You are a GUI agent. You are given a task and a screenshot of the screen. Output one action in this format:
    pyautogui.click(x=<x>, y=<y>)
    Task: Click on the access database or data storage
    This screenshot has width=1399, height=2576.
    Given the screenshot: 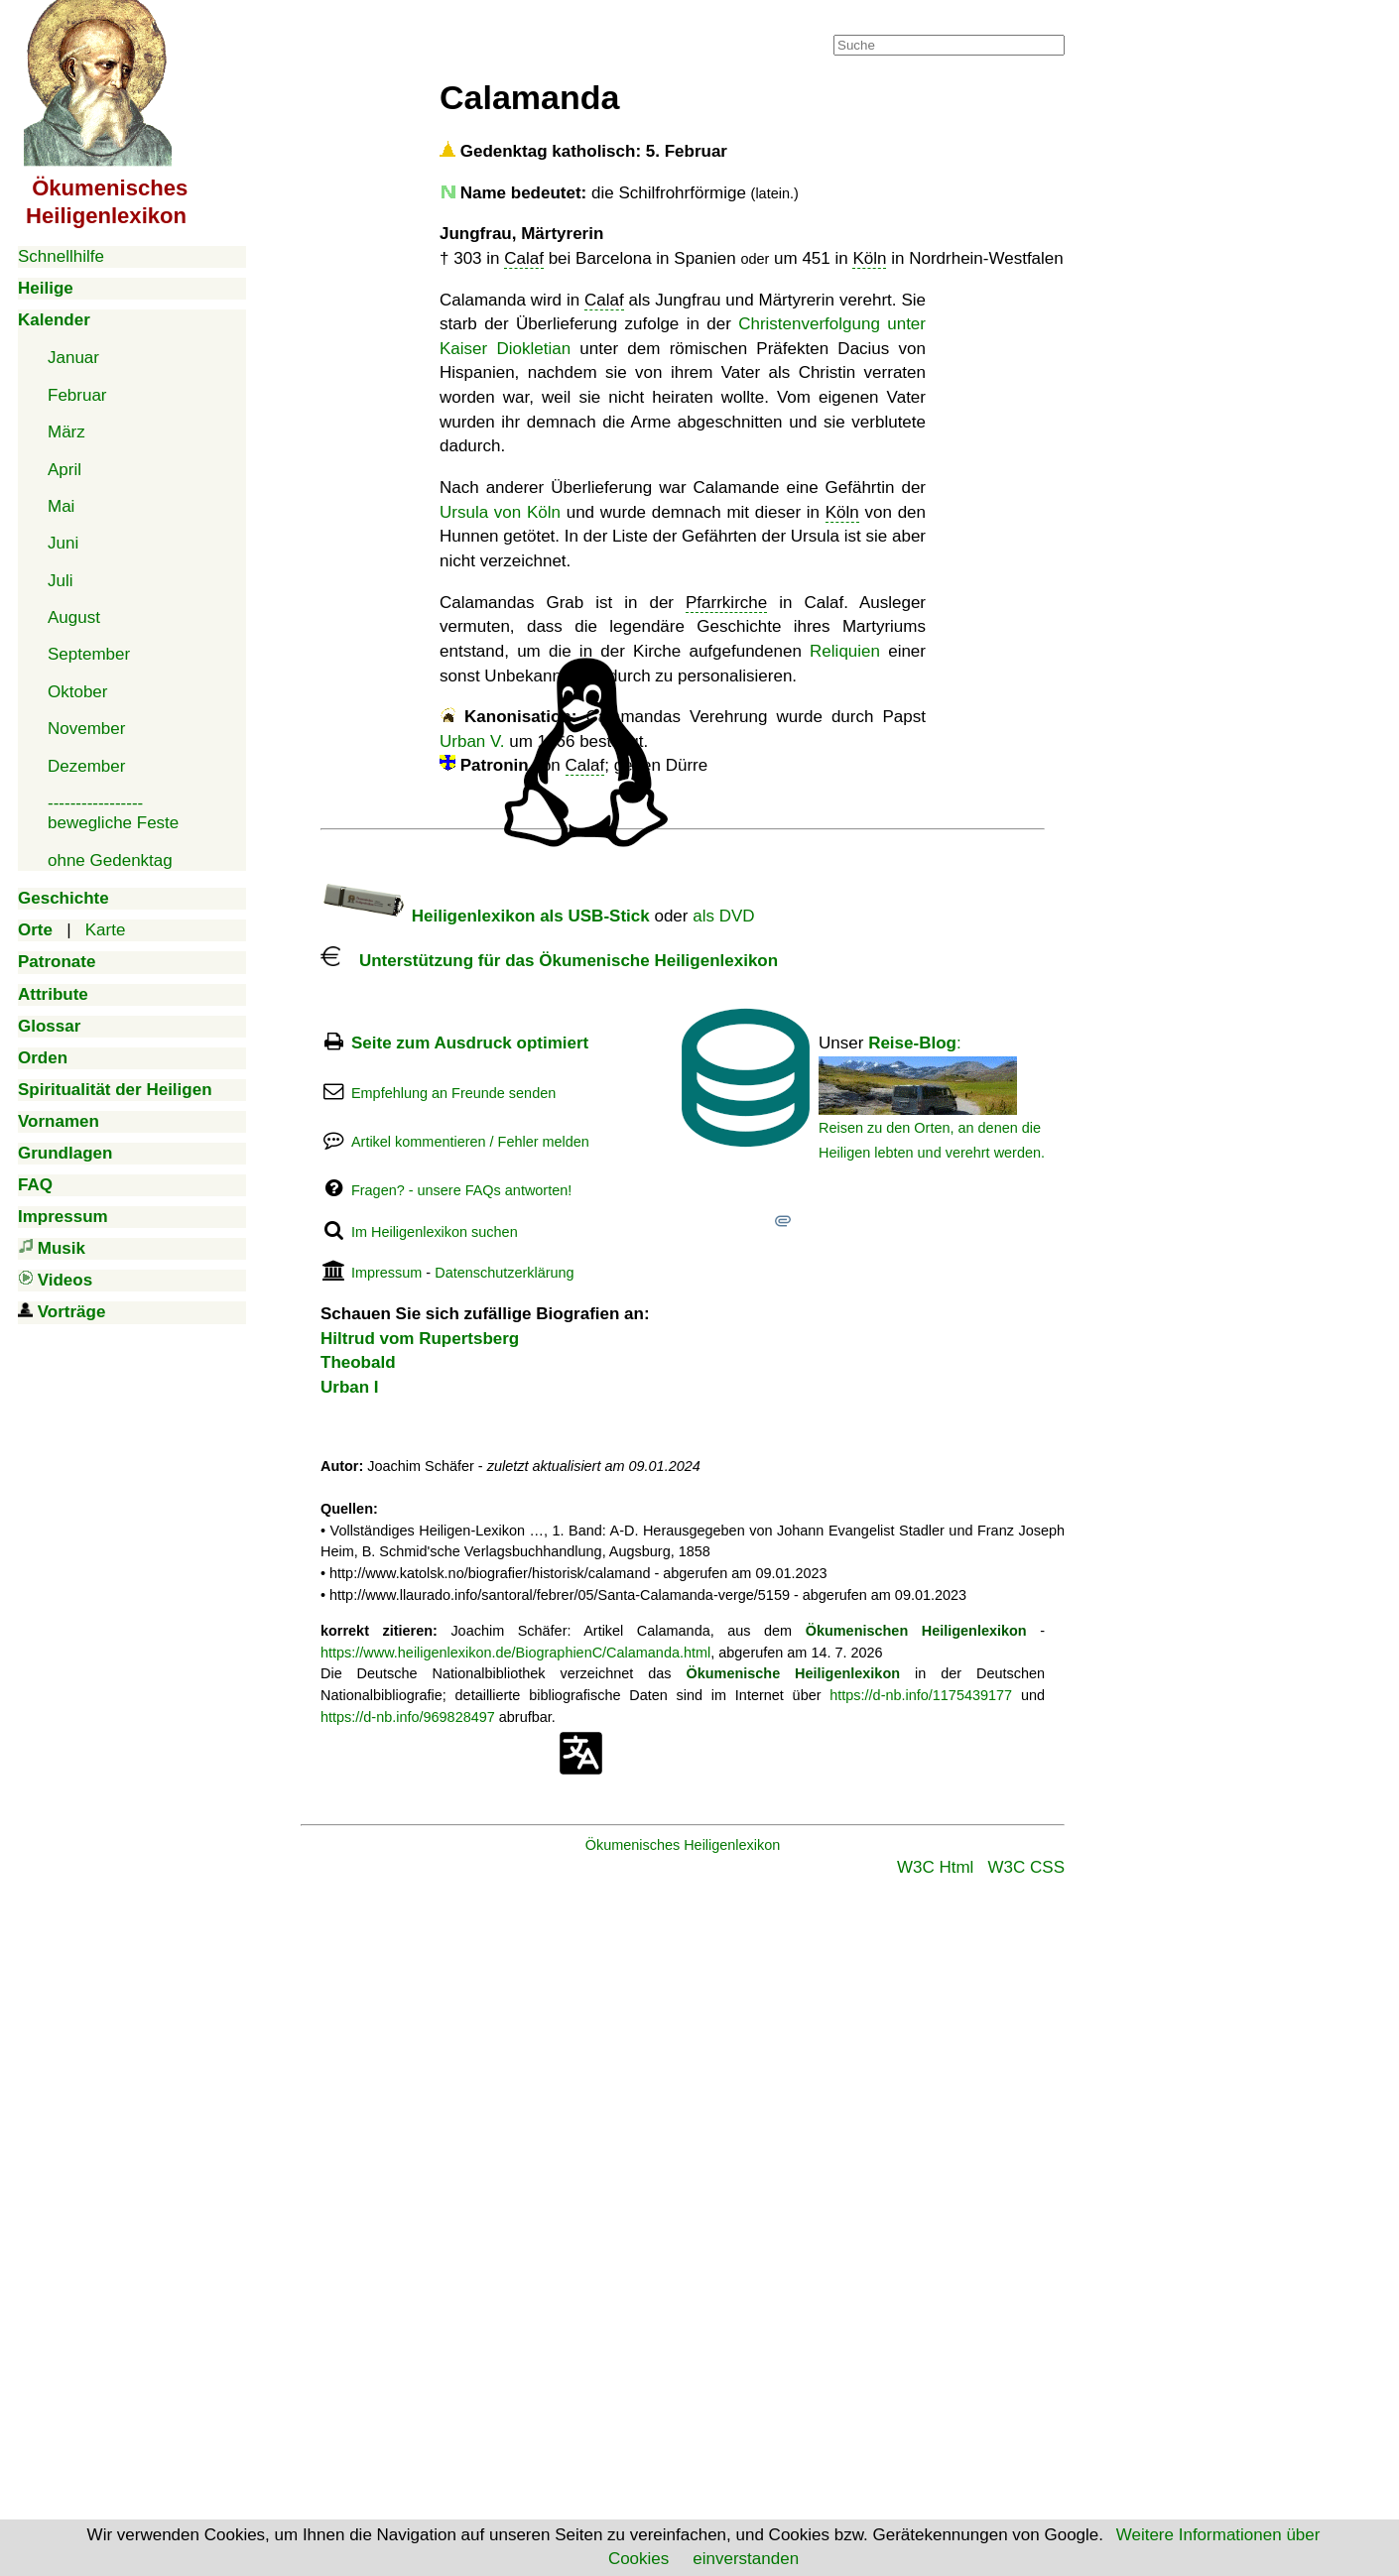 What is the action you would take?
    pyautogui.click(x=745, y=1077)
    